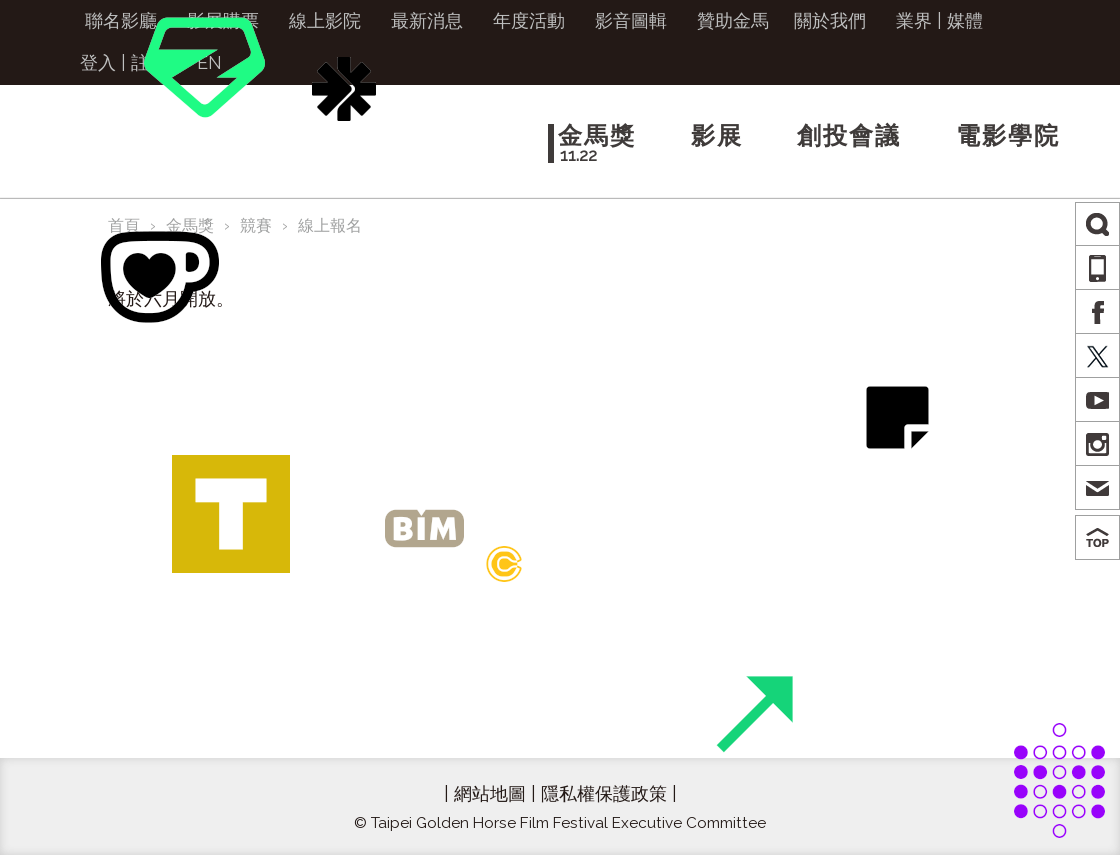  Describe the element at coordinates (160, 277) in the screenshot. I see `support the creator on Ko-fi` at that location.